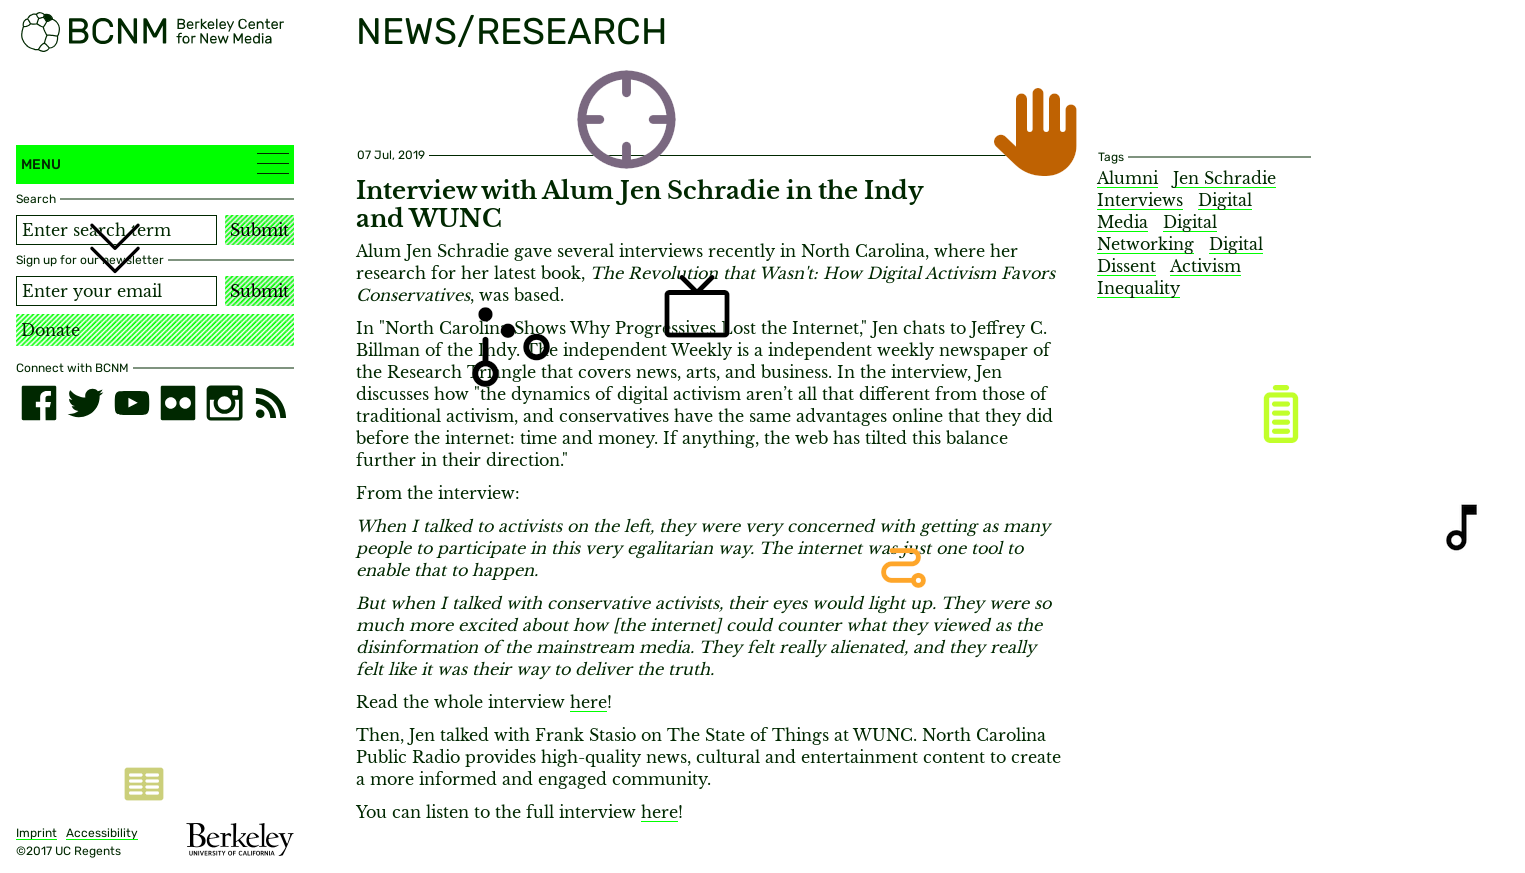 The image size is (1525, 873). I want to click on view or edit a route path, so click(903, 565).